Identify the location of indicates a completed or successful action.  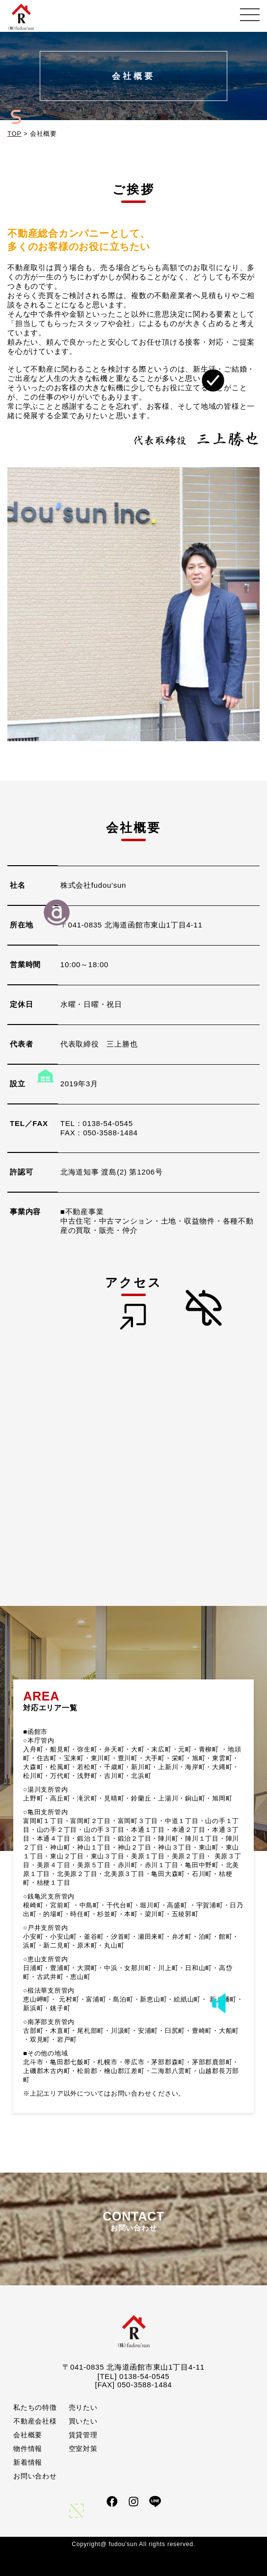
(213, 380).